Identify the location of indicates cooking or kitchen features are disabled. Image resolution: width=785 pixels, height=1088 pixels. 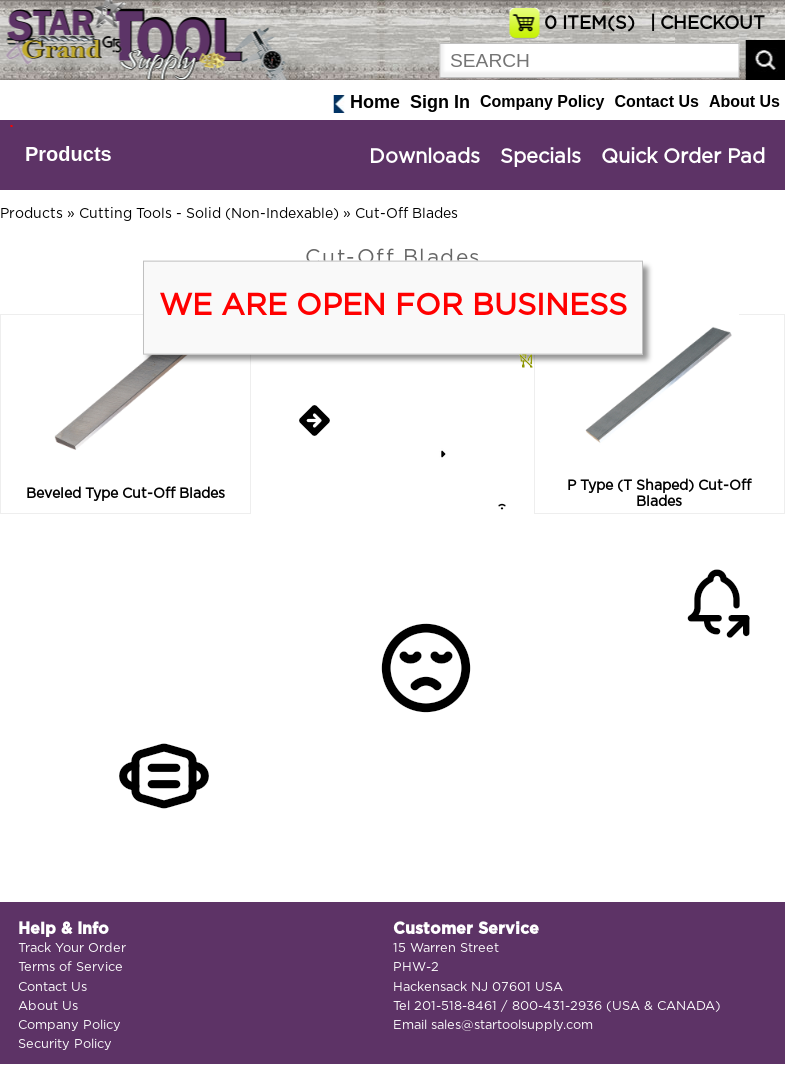
(526, 361).